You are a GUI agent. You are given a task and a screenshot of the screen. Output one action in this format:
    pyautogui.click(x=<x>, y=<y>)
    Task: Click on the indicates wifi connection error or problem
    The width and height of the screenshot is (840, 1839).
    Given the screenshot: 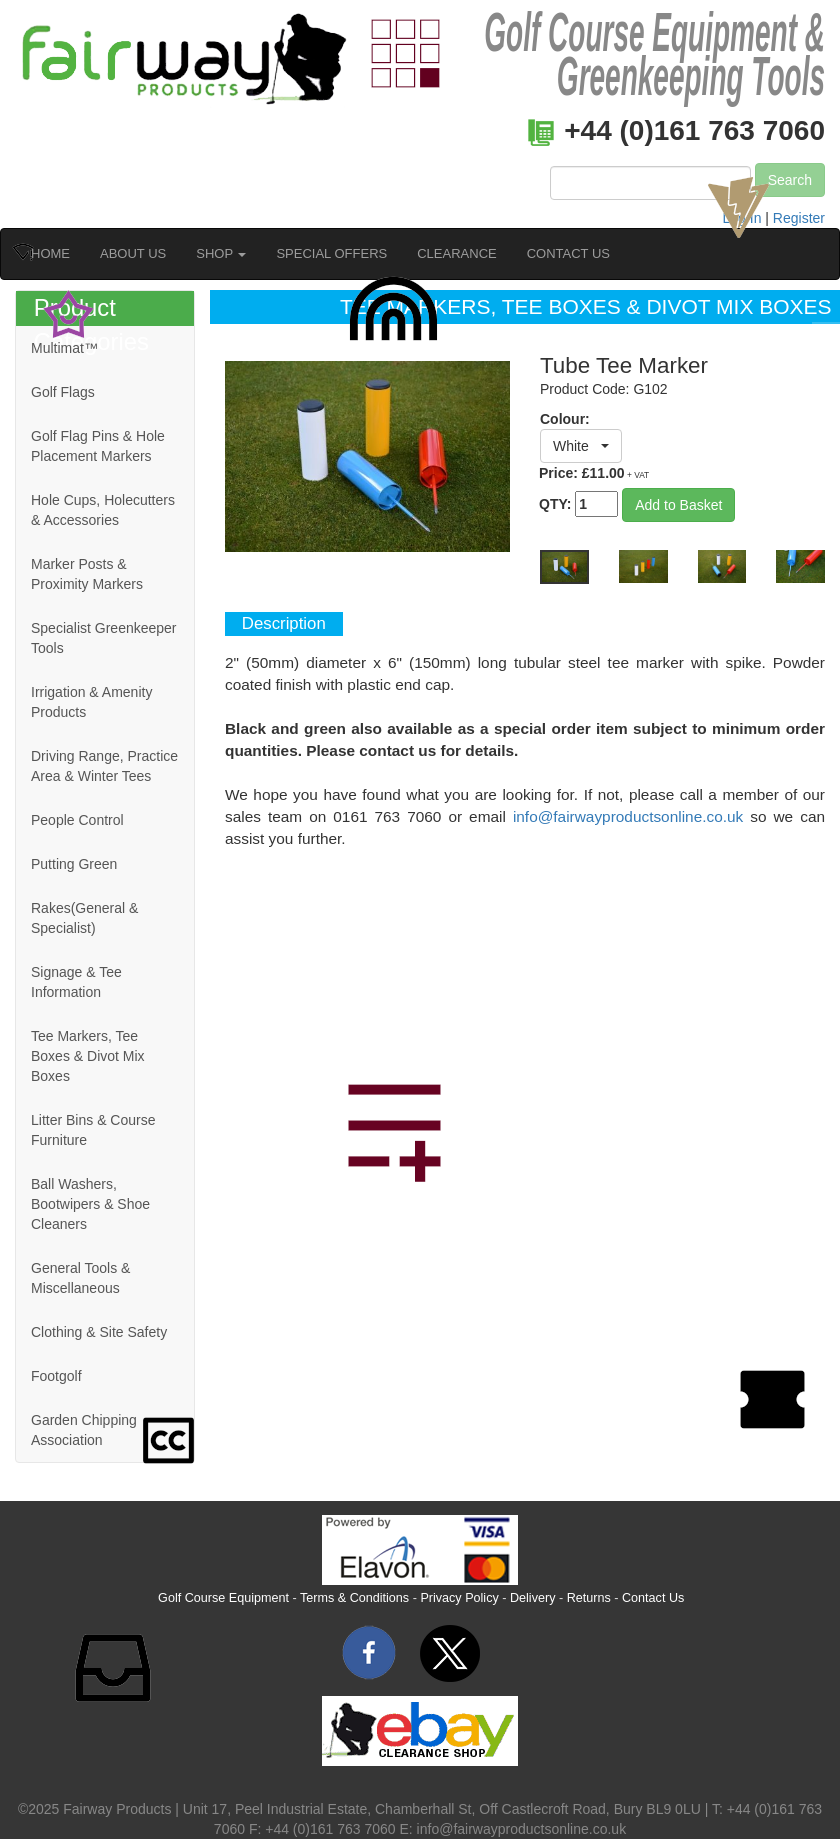 What is the action you would take?
    pyautogui.click(x=23, y=252)
    